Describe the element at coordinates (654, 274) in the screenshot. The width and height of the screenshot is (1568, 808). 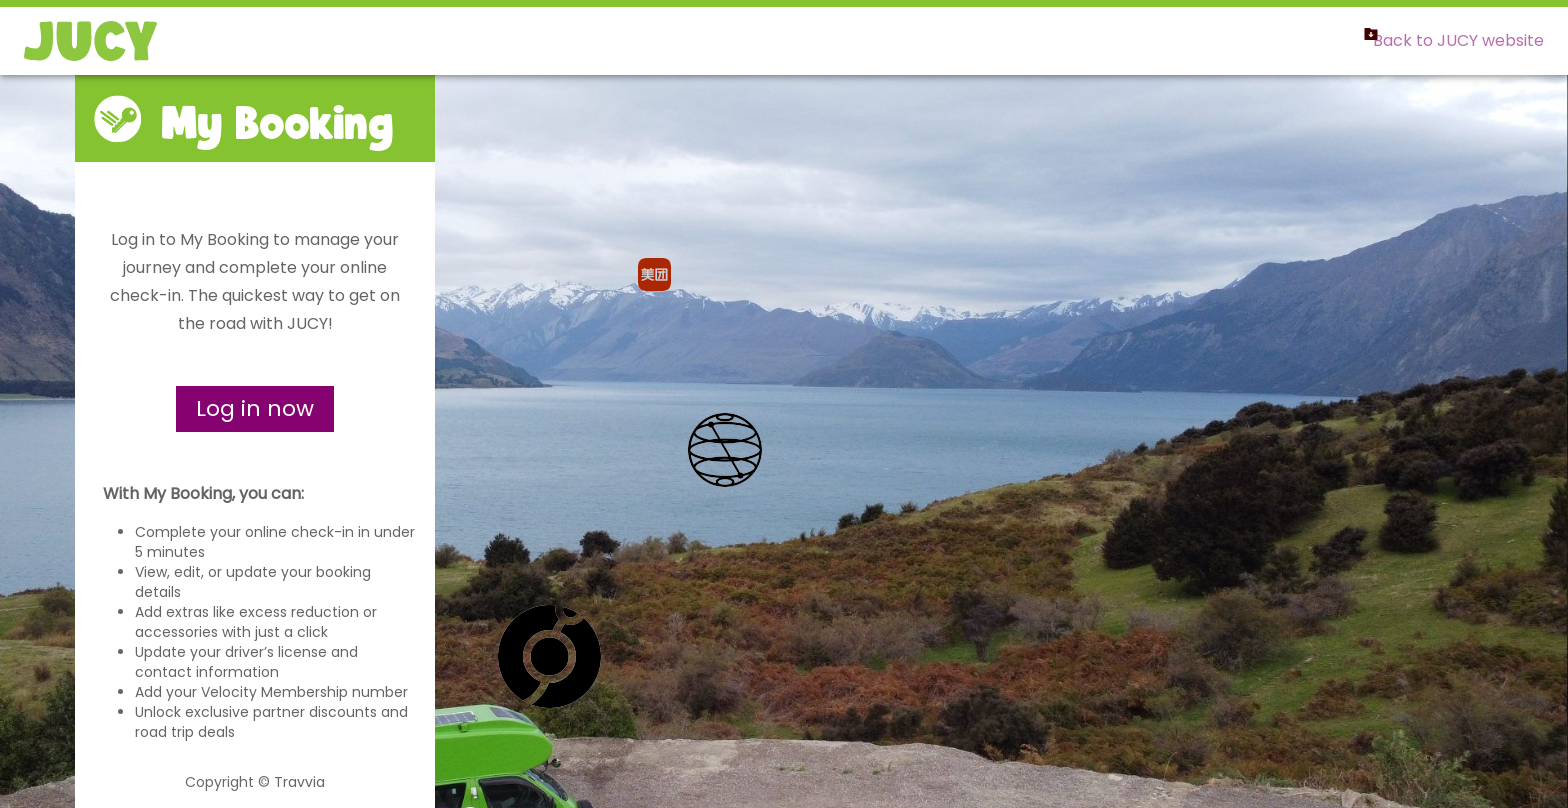
I see `open the Meituan app` at that location.